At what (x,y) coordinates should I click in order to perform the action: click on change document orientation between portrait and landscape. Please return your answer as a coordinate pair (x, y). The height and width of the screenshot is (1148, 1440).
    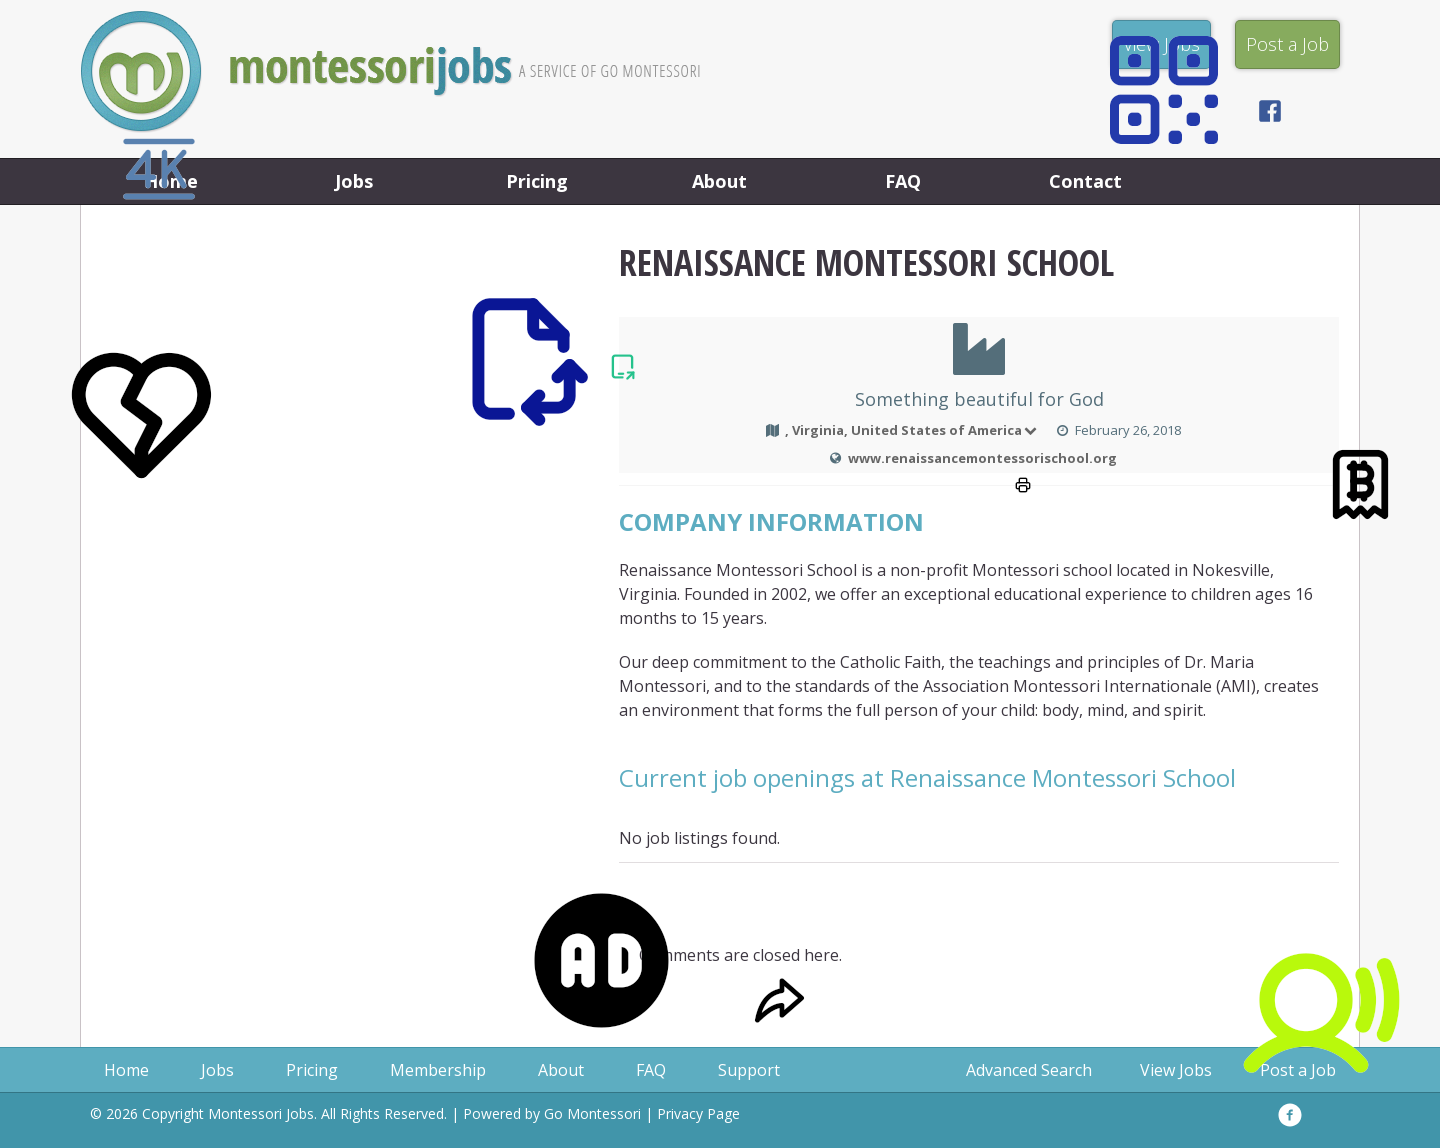
    Looking at the image, I should click on (521, 359).